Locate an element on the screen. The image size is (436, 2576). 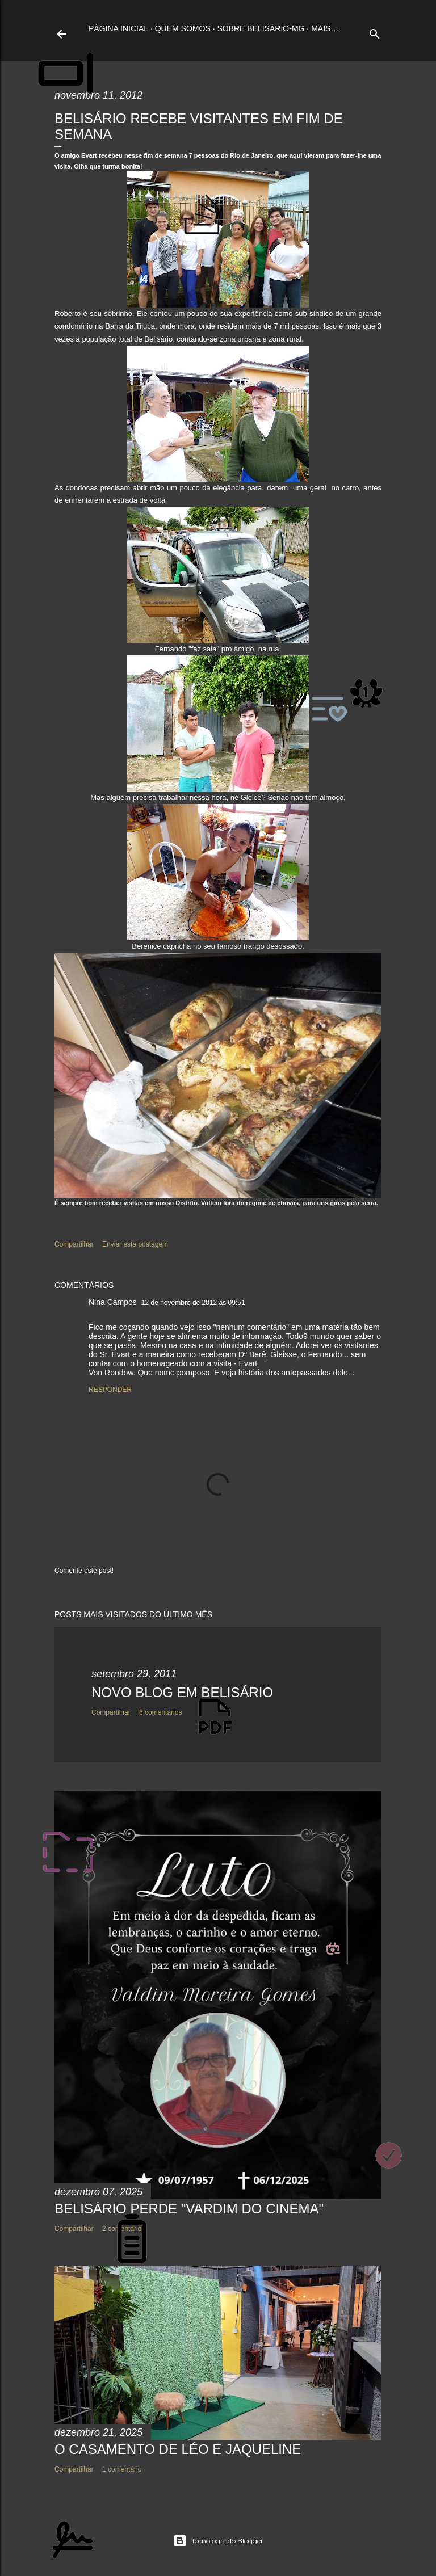
view your favorites list is located at coordinates (328, 709).